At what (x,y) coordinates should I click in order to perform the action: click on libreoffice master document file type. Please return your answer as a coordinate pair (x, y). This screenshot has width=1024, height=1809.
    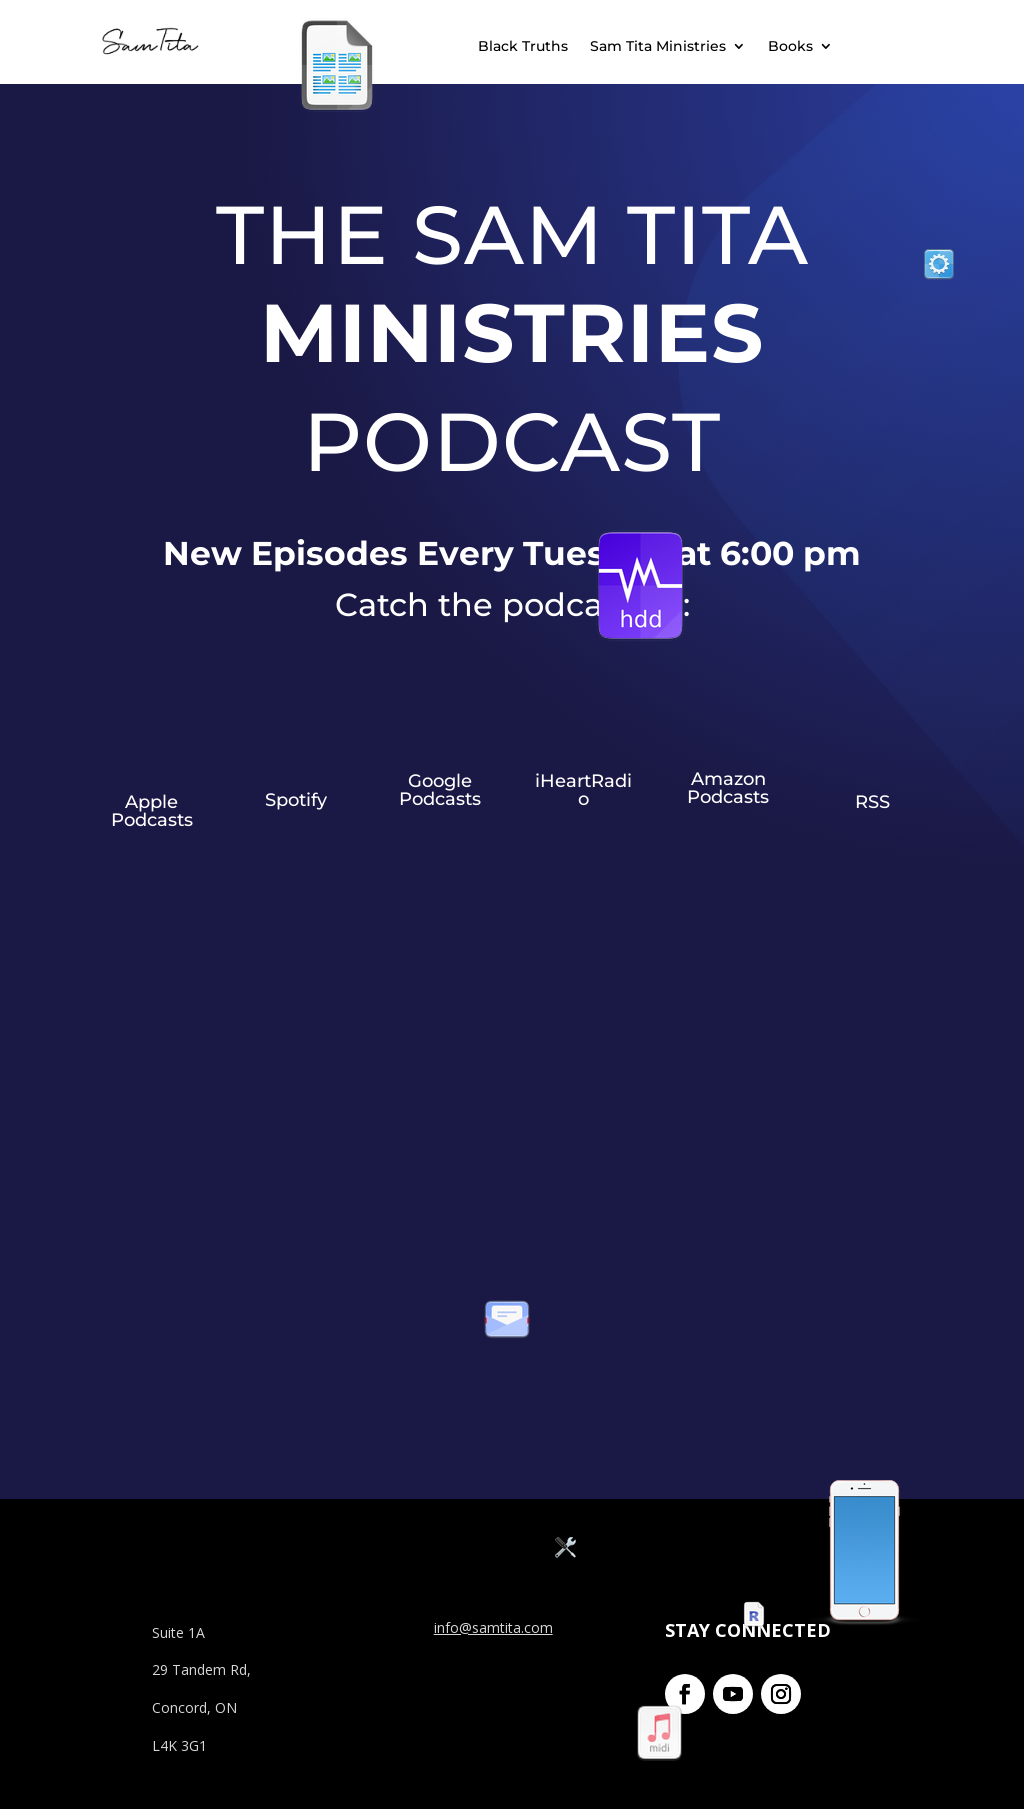
    Looking at the image, I should click on (337, 65).